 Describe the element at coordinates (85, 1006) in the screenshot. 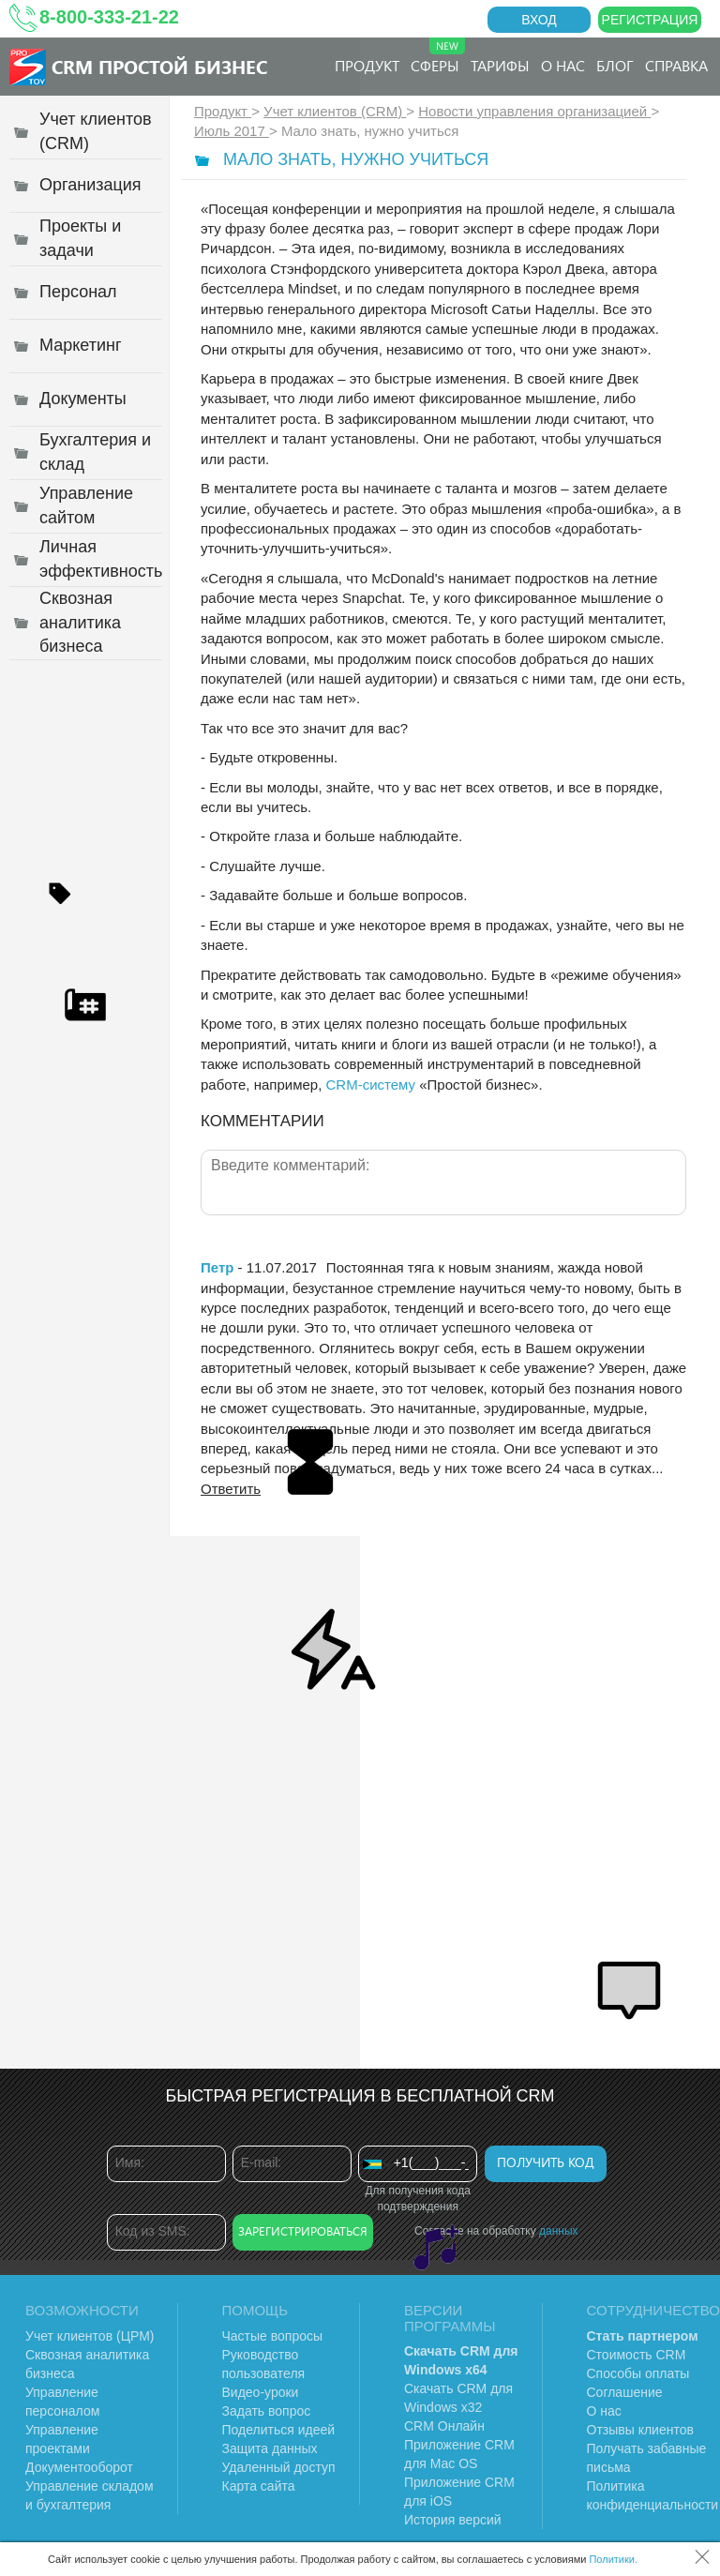

I see `view project blueprints or technical documents` at that location.